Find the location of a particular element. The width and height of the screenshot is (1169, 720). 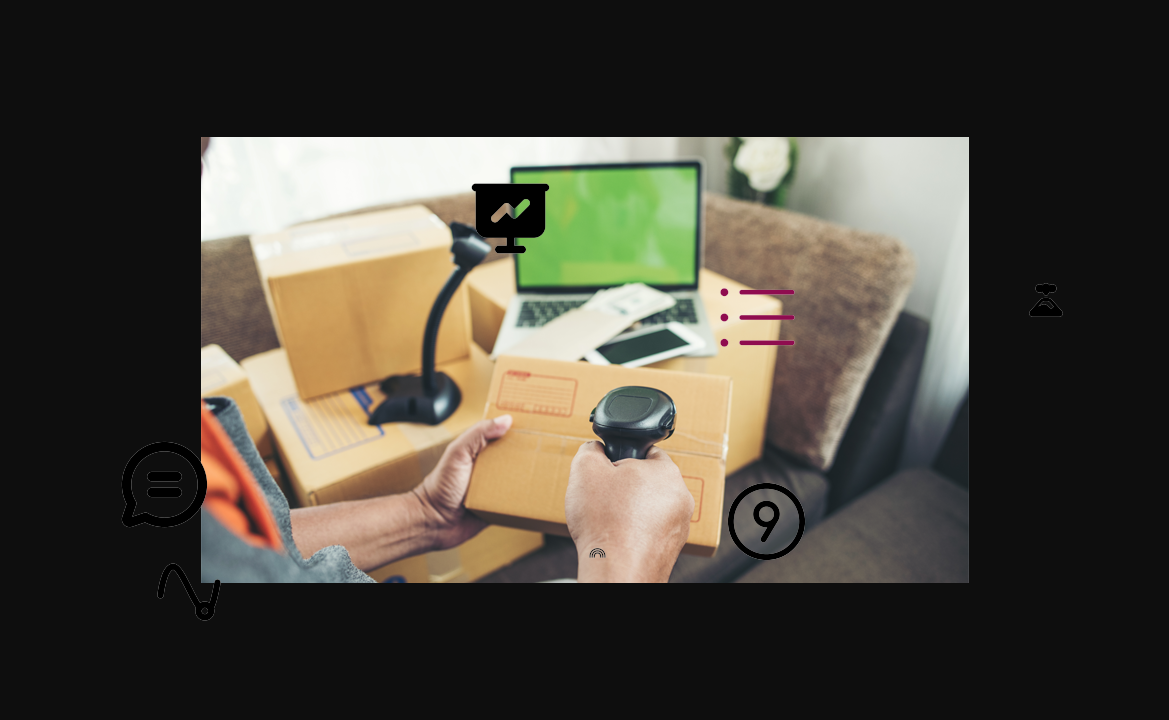

open chat or messaging is located at coordinates (164, 484).